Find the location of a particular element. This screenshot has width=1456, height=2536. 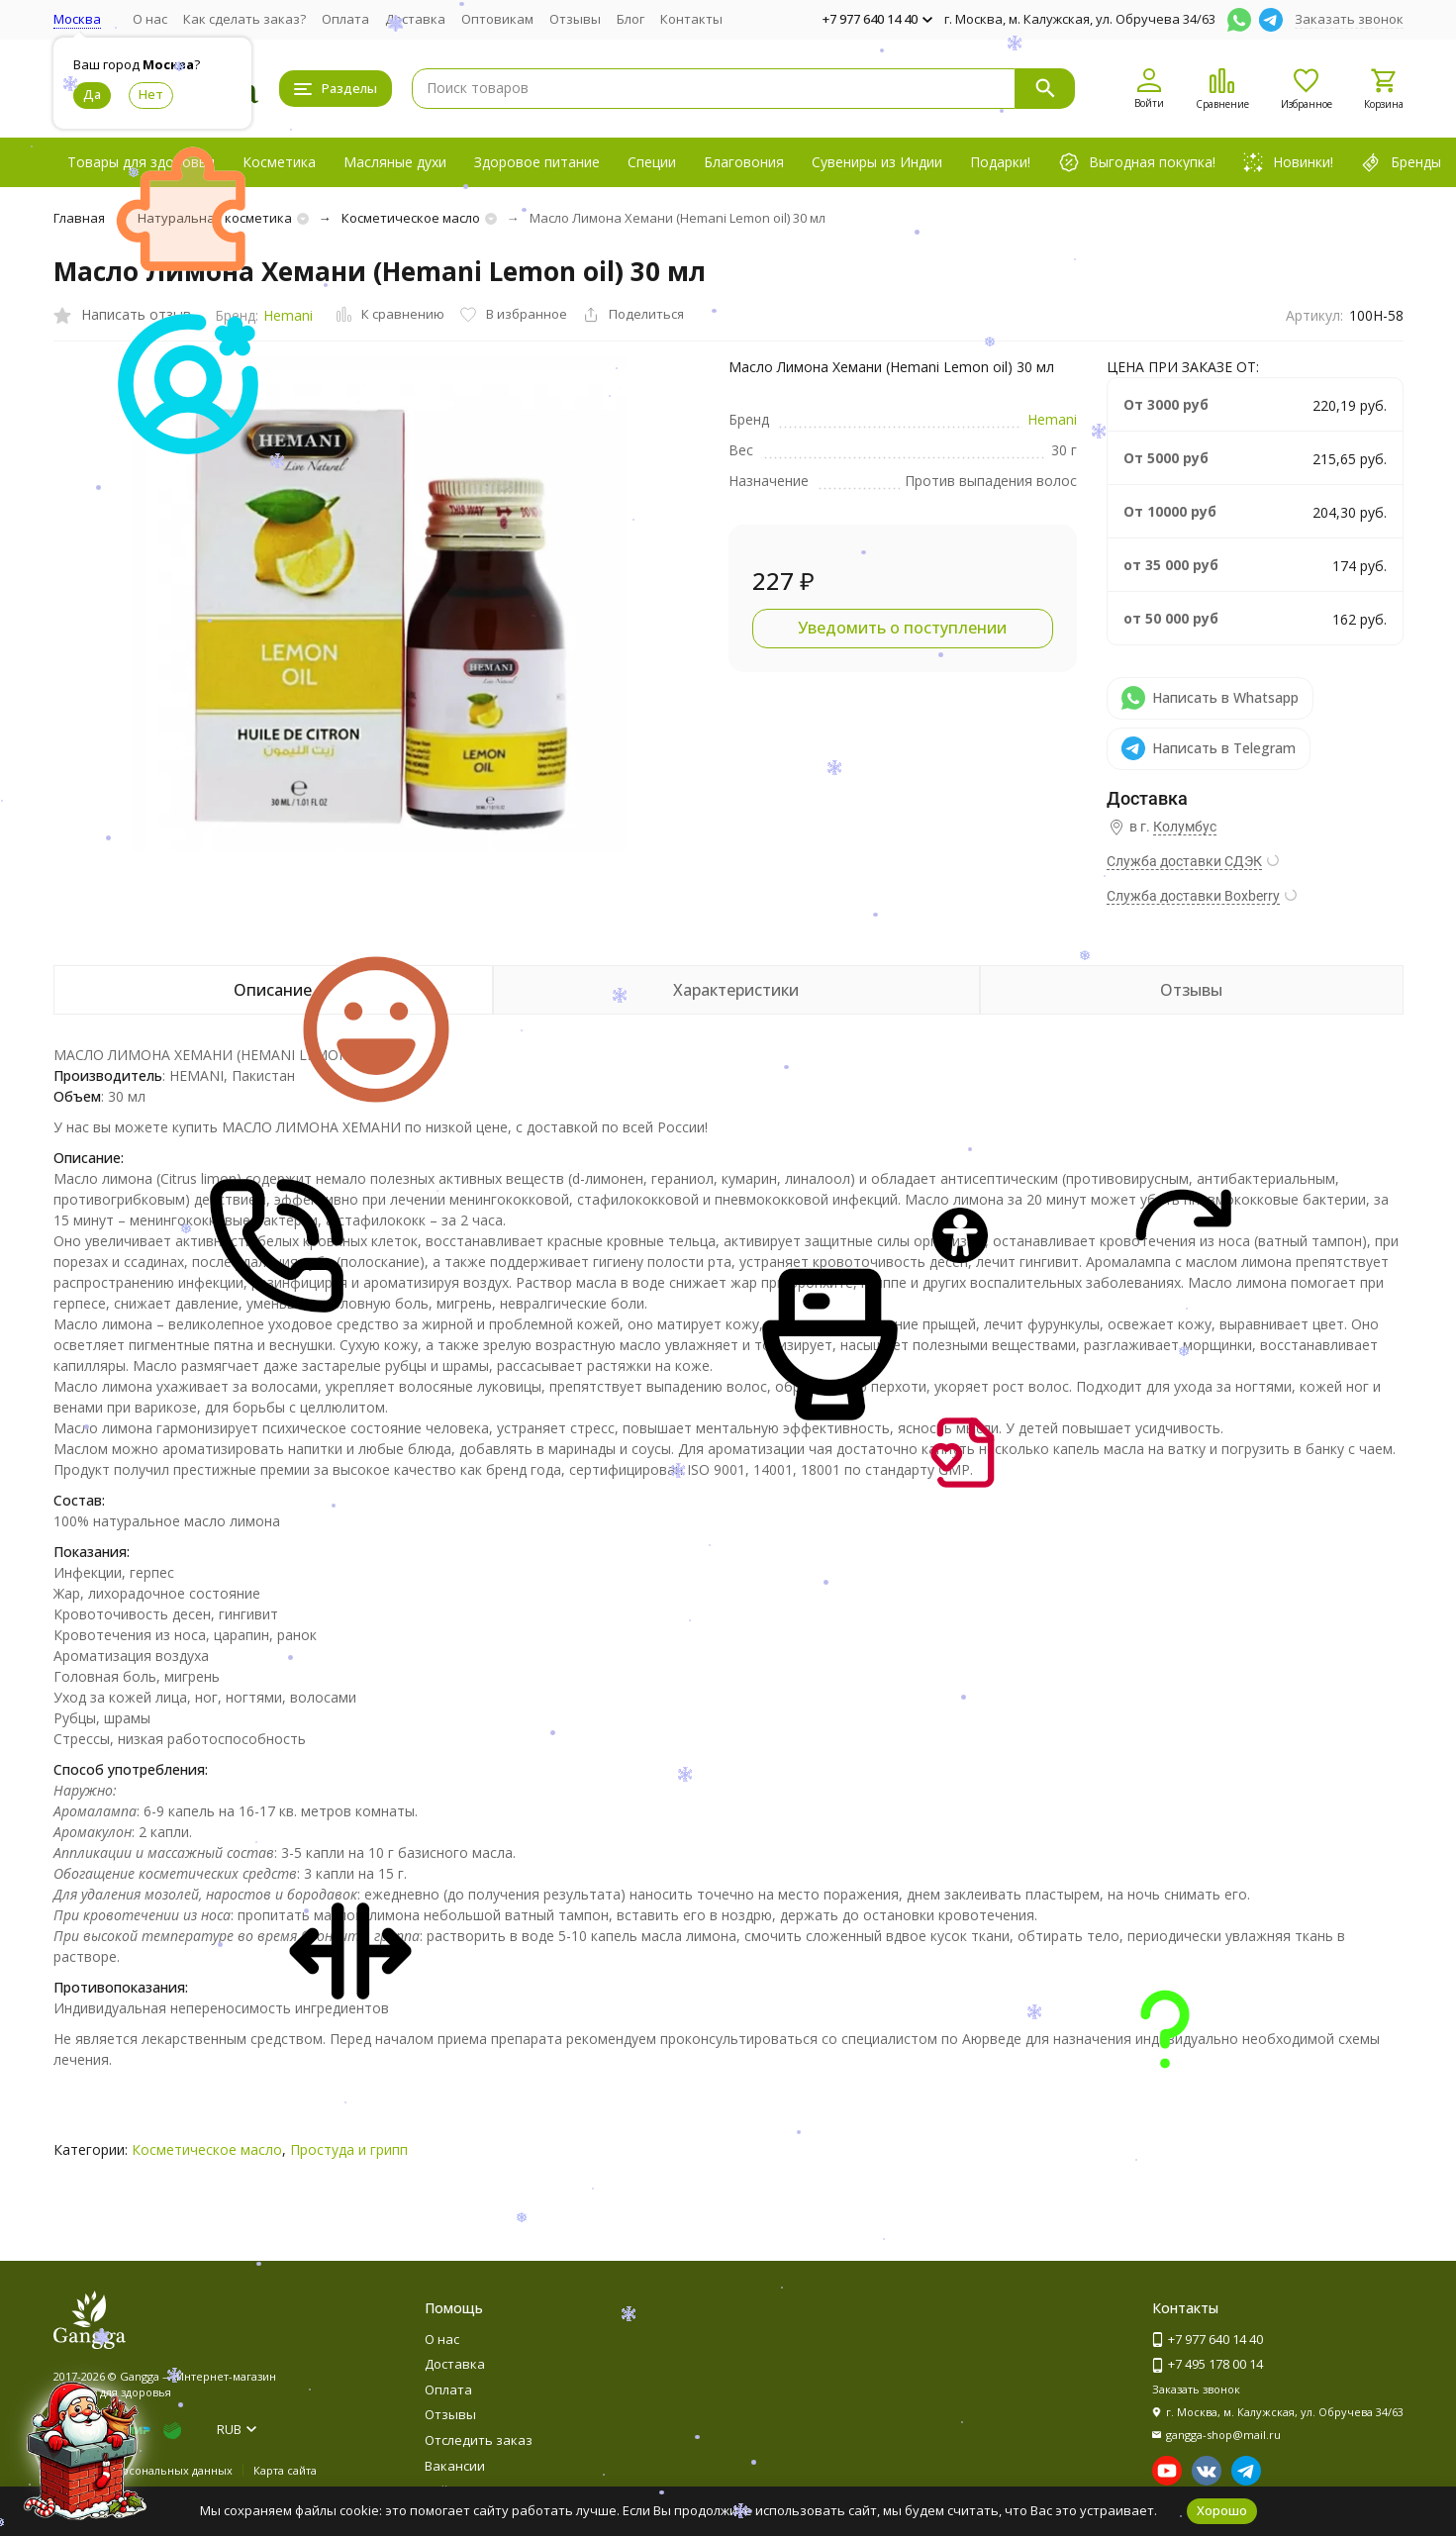

react with laughter to a message or post is located at coordinates (376, 1029).